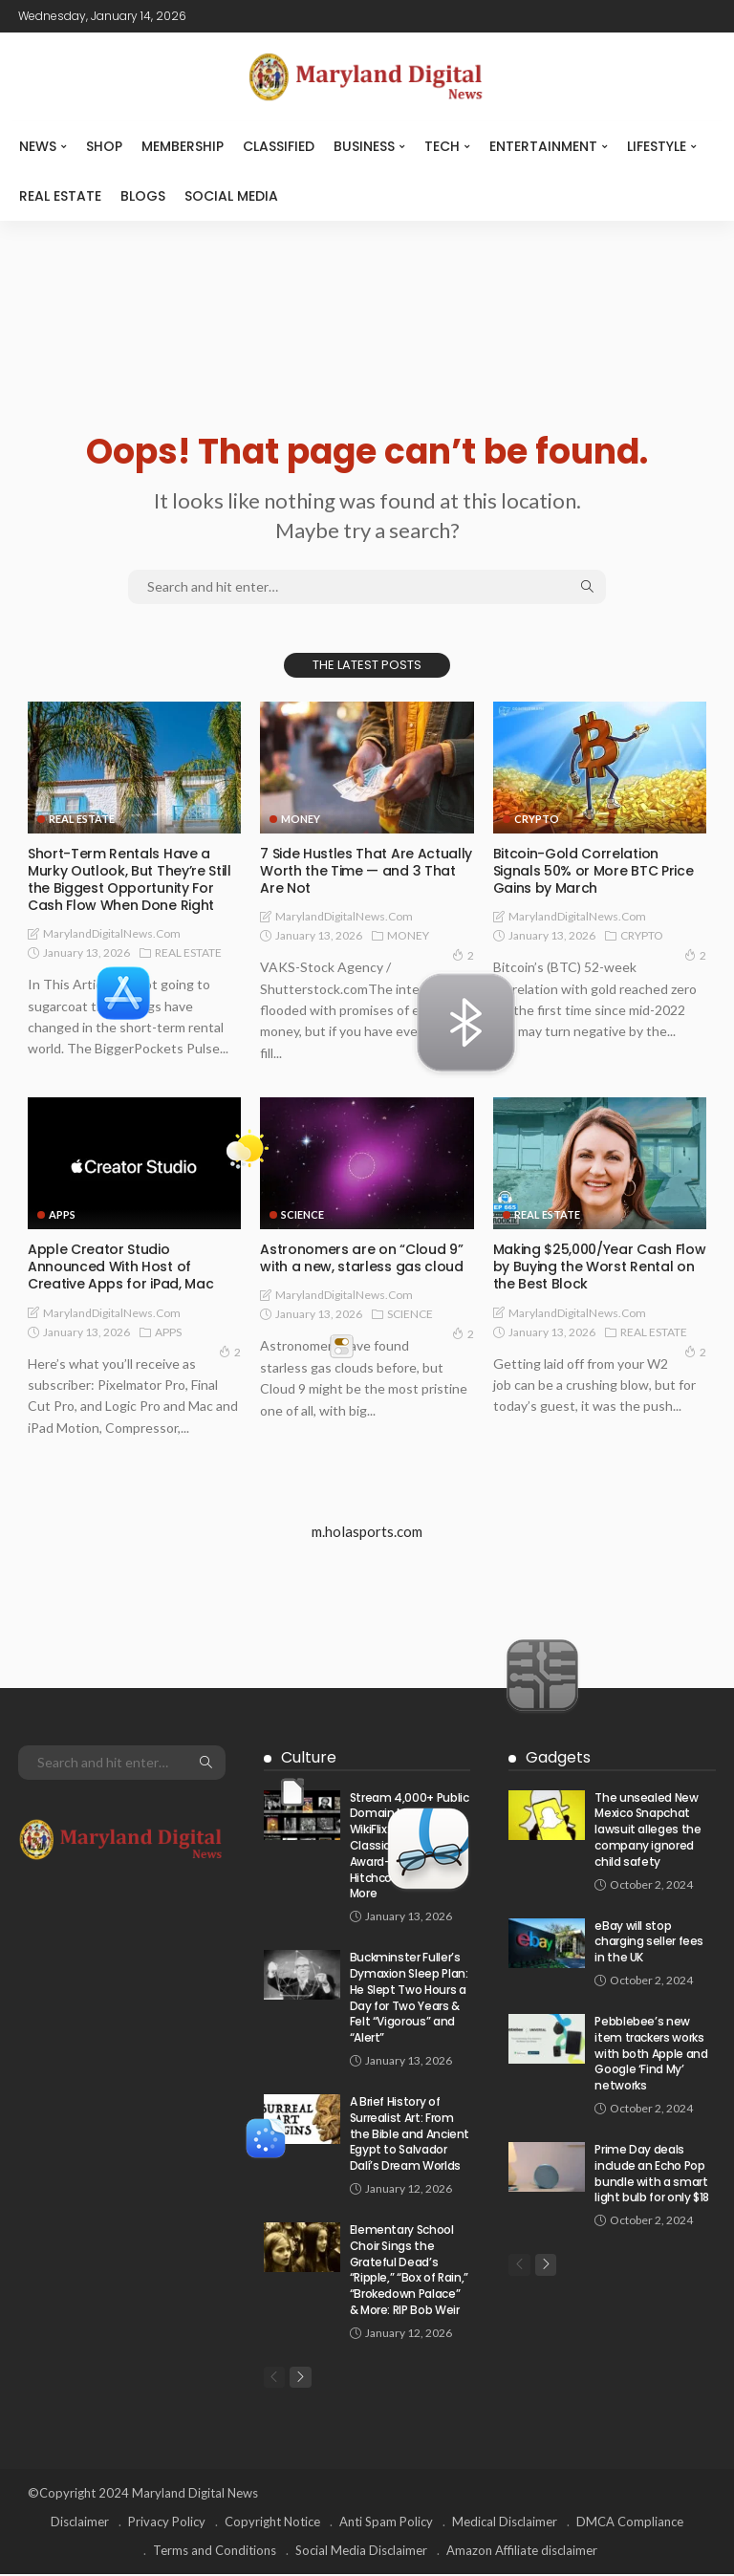 This screenshot has height=2576, width=734. I want to click on open system preferences or settings app, so click(266, 2138).